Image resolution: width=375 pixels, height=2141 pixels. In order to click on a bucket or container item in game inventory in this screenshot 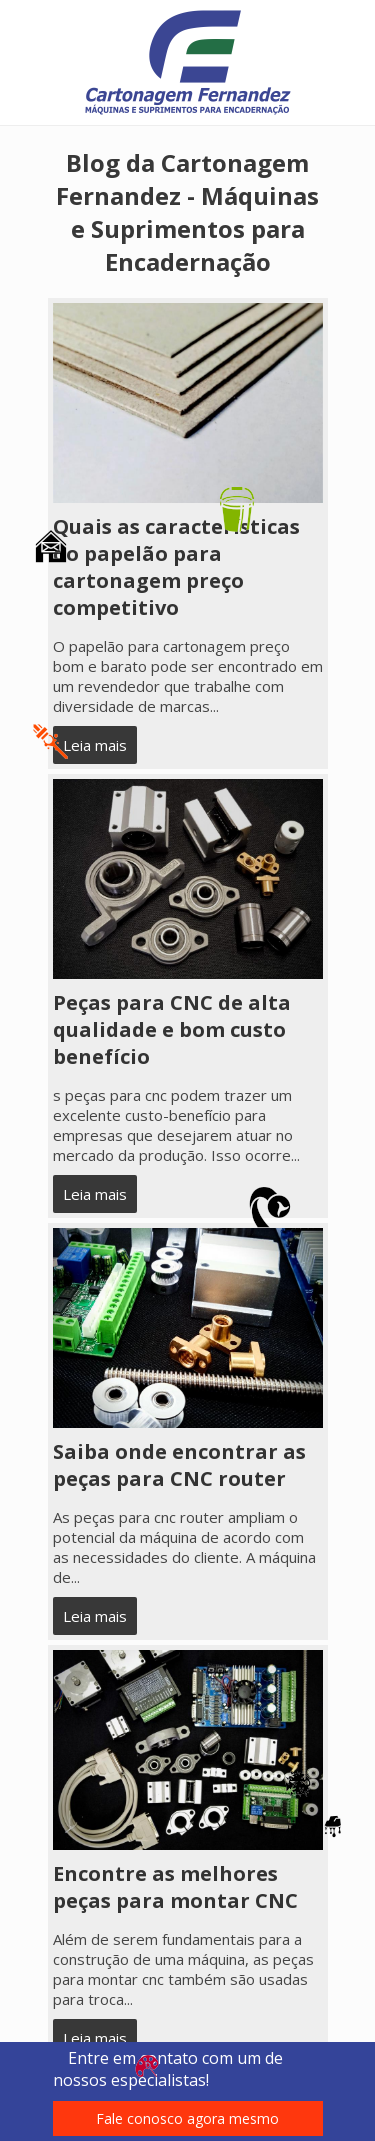, I will do `click(237, 508)`.